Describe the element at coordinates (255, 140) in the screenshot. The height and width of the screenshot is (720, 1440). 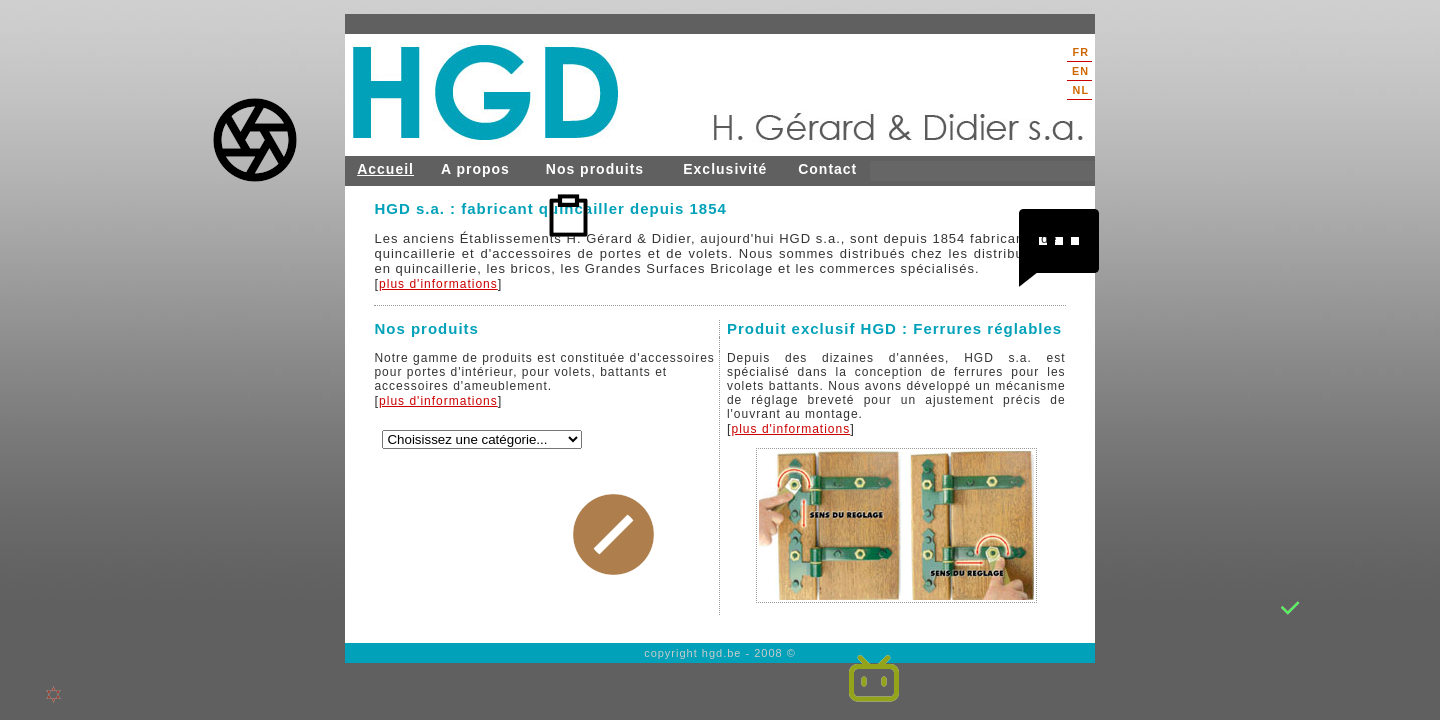
I see `open camera or take a photo` at that location.